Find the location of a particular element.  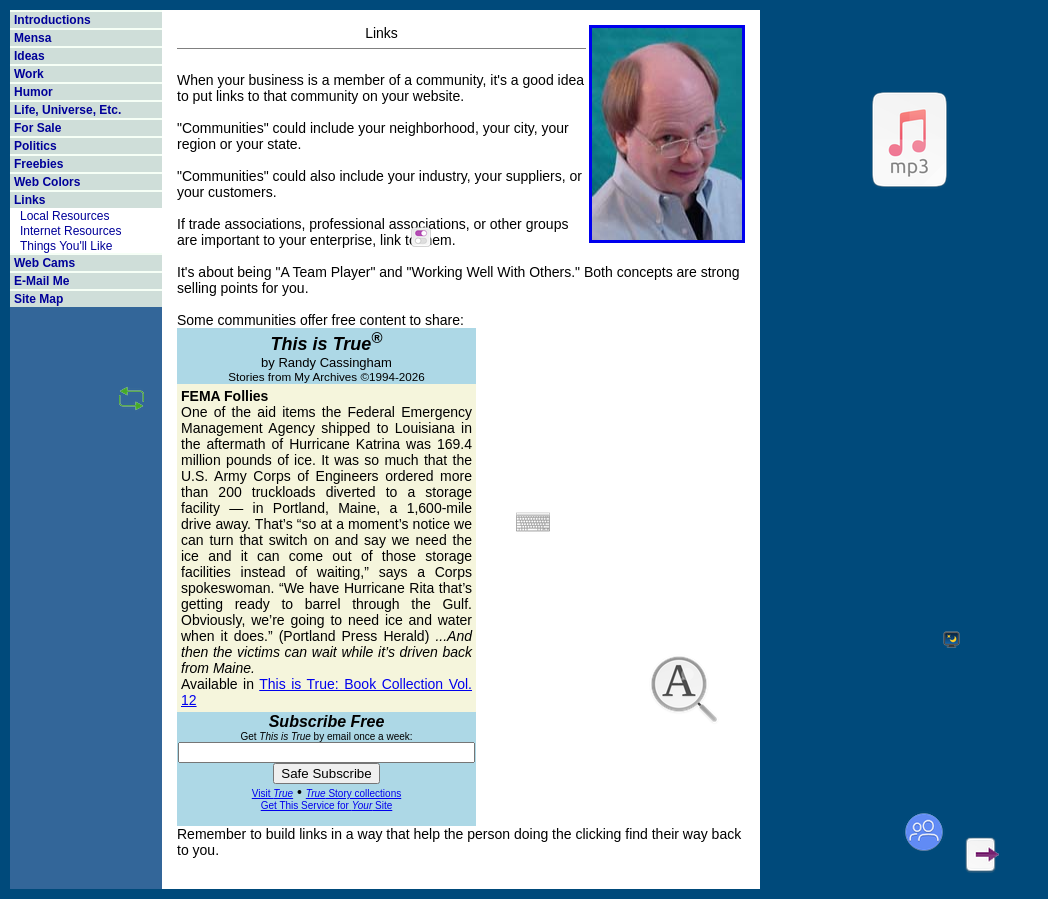

an mp3 audio file is located at coordinates (909, 139).